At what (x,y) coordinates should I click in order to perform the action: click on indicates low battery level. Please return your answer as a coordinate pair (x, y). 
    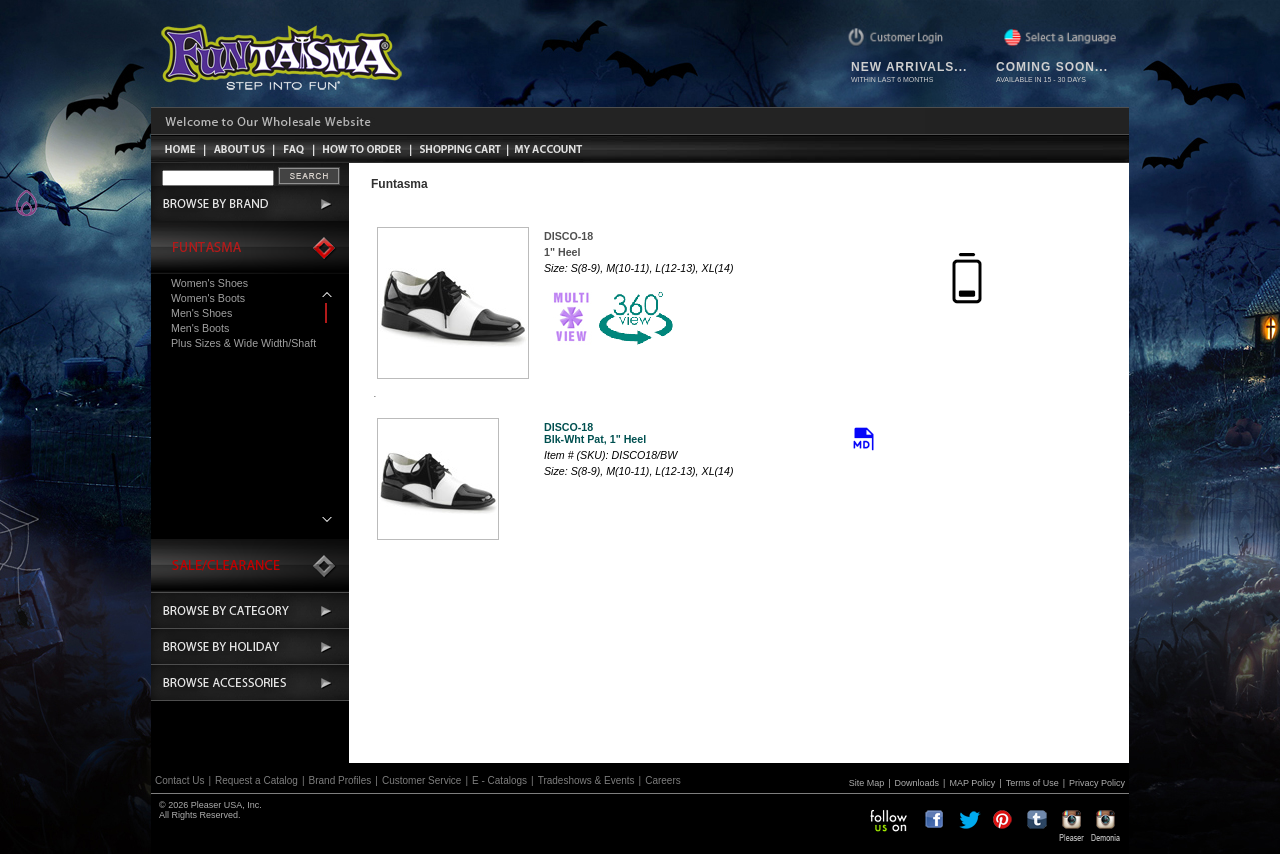
    Looking at the image, I should click on (967, 279).